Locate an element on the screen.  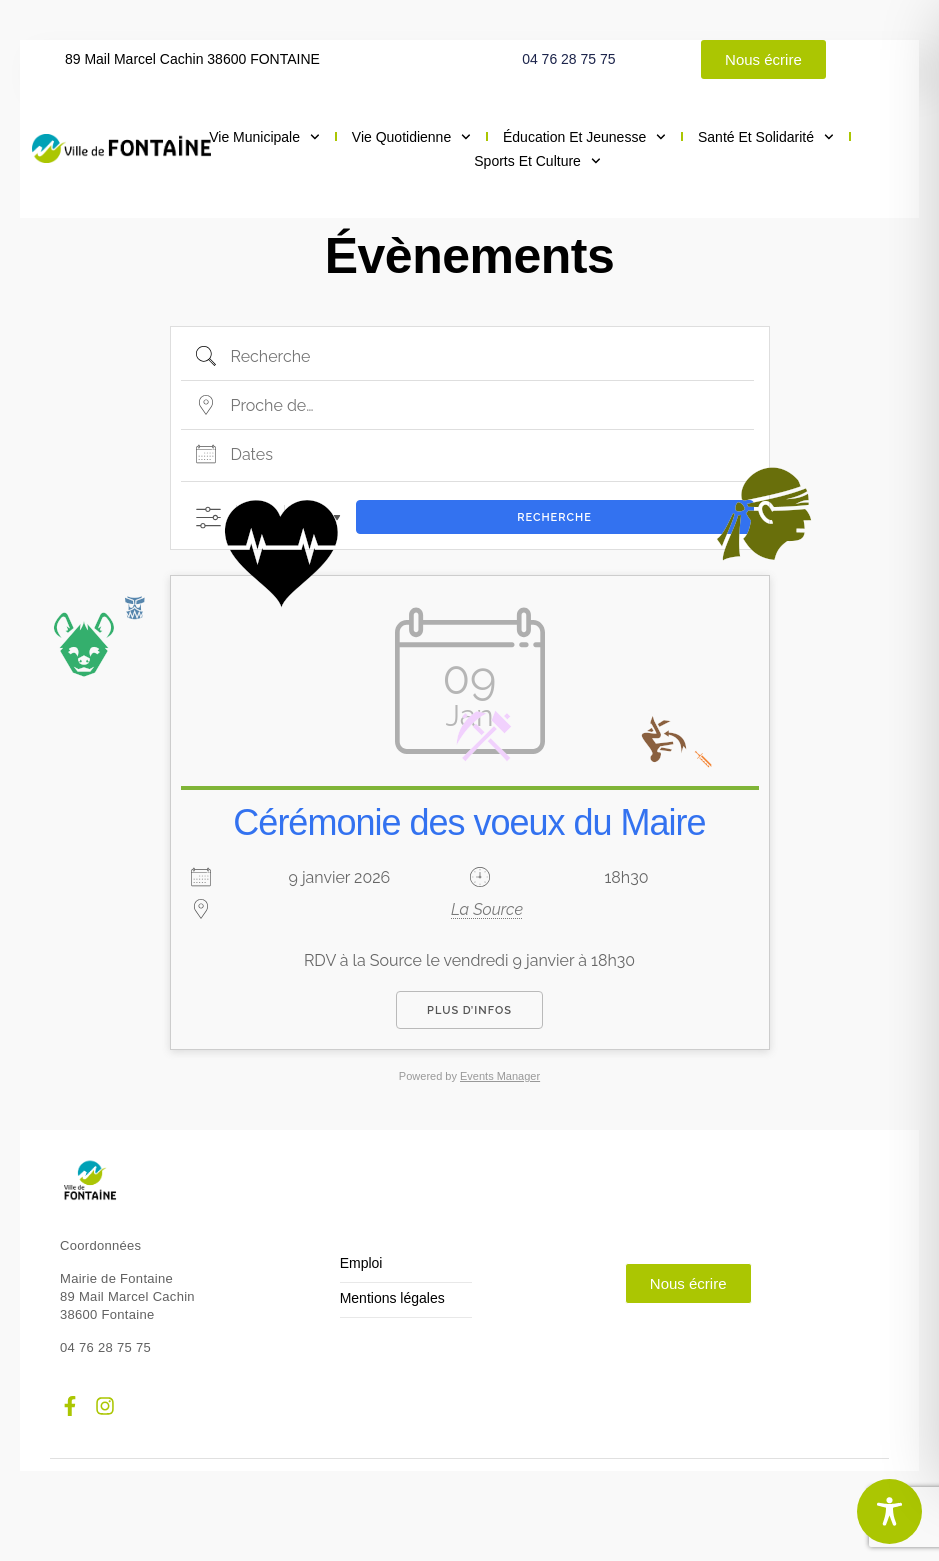
select hyena character or avatar is located at coordinates (84, 645).